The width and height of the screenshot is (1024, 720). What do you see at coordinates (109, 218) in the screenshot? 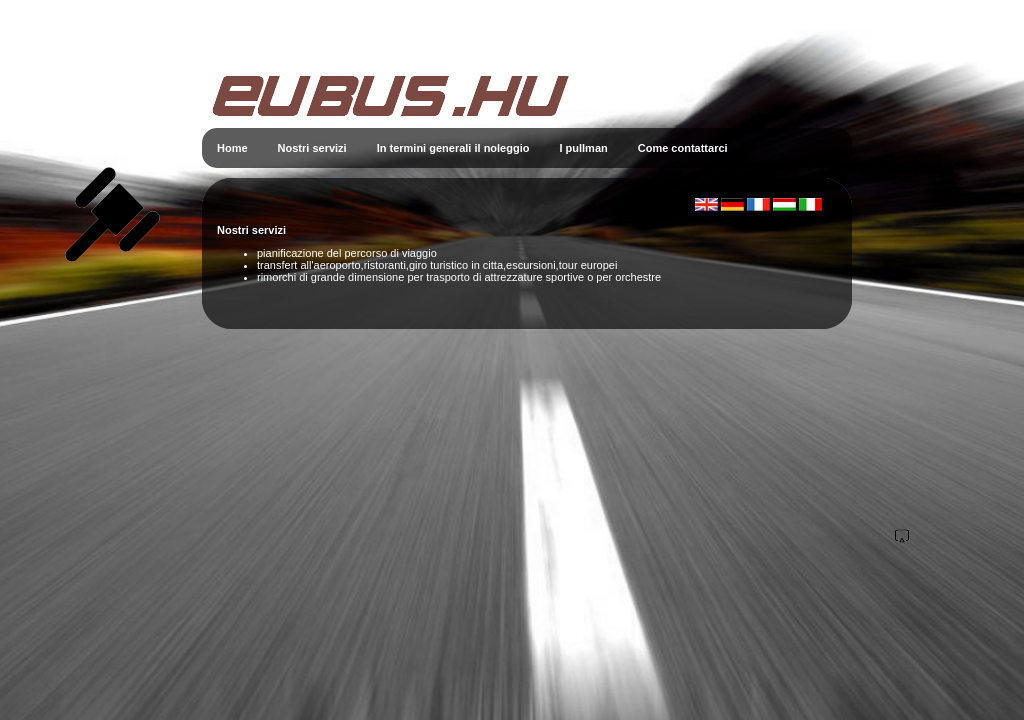
I see `access legal or terms of service settings` at bounding box center [109, 218].